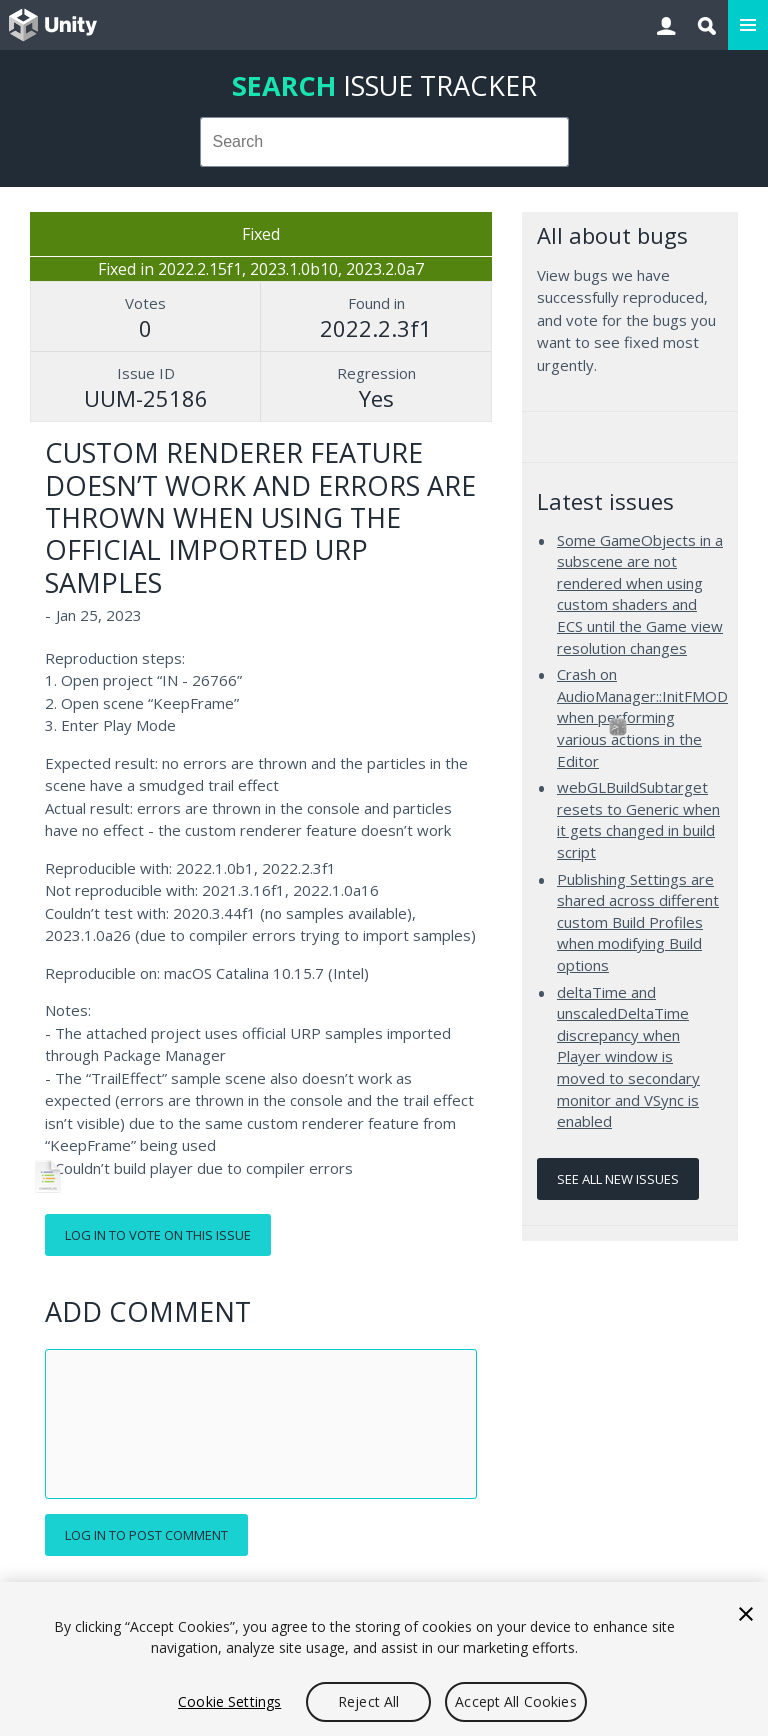 The image size is (768, 1736). Describe the element at coordinates (618, 727) in the screenshot. I see `open the clock app` at that location.